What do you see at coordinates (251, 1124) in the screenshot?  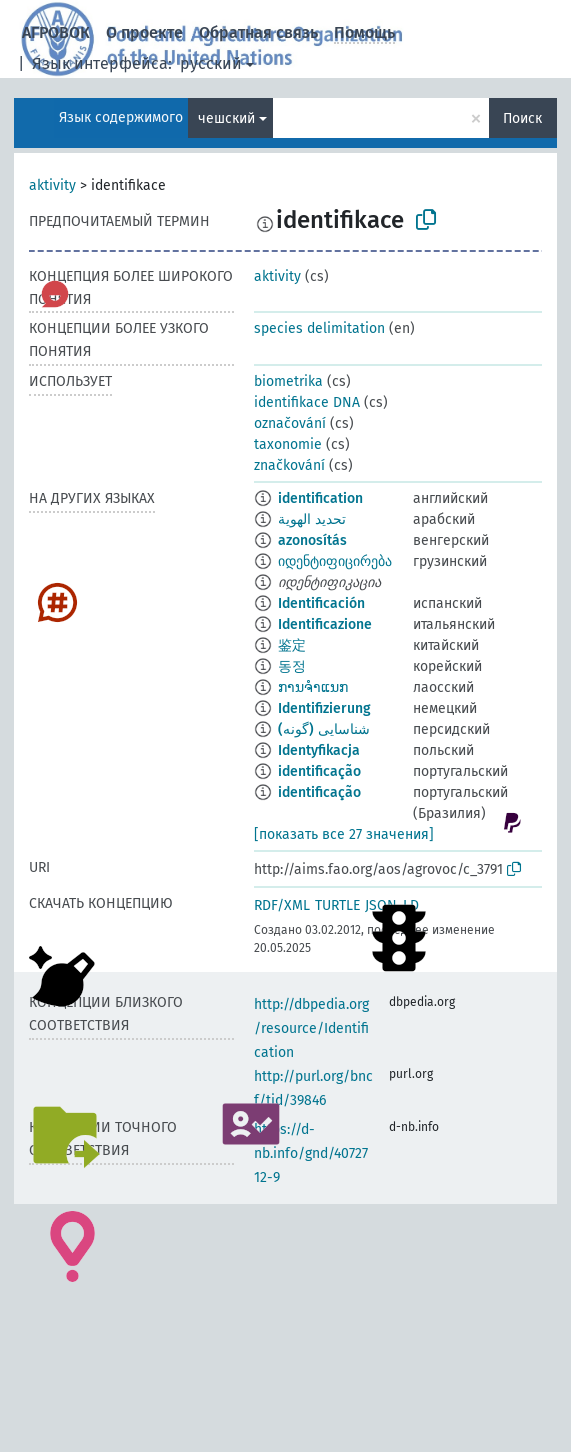 I see `verified ID or pass accepted` at bounding box center [251, 1124].